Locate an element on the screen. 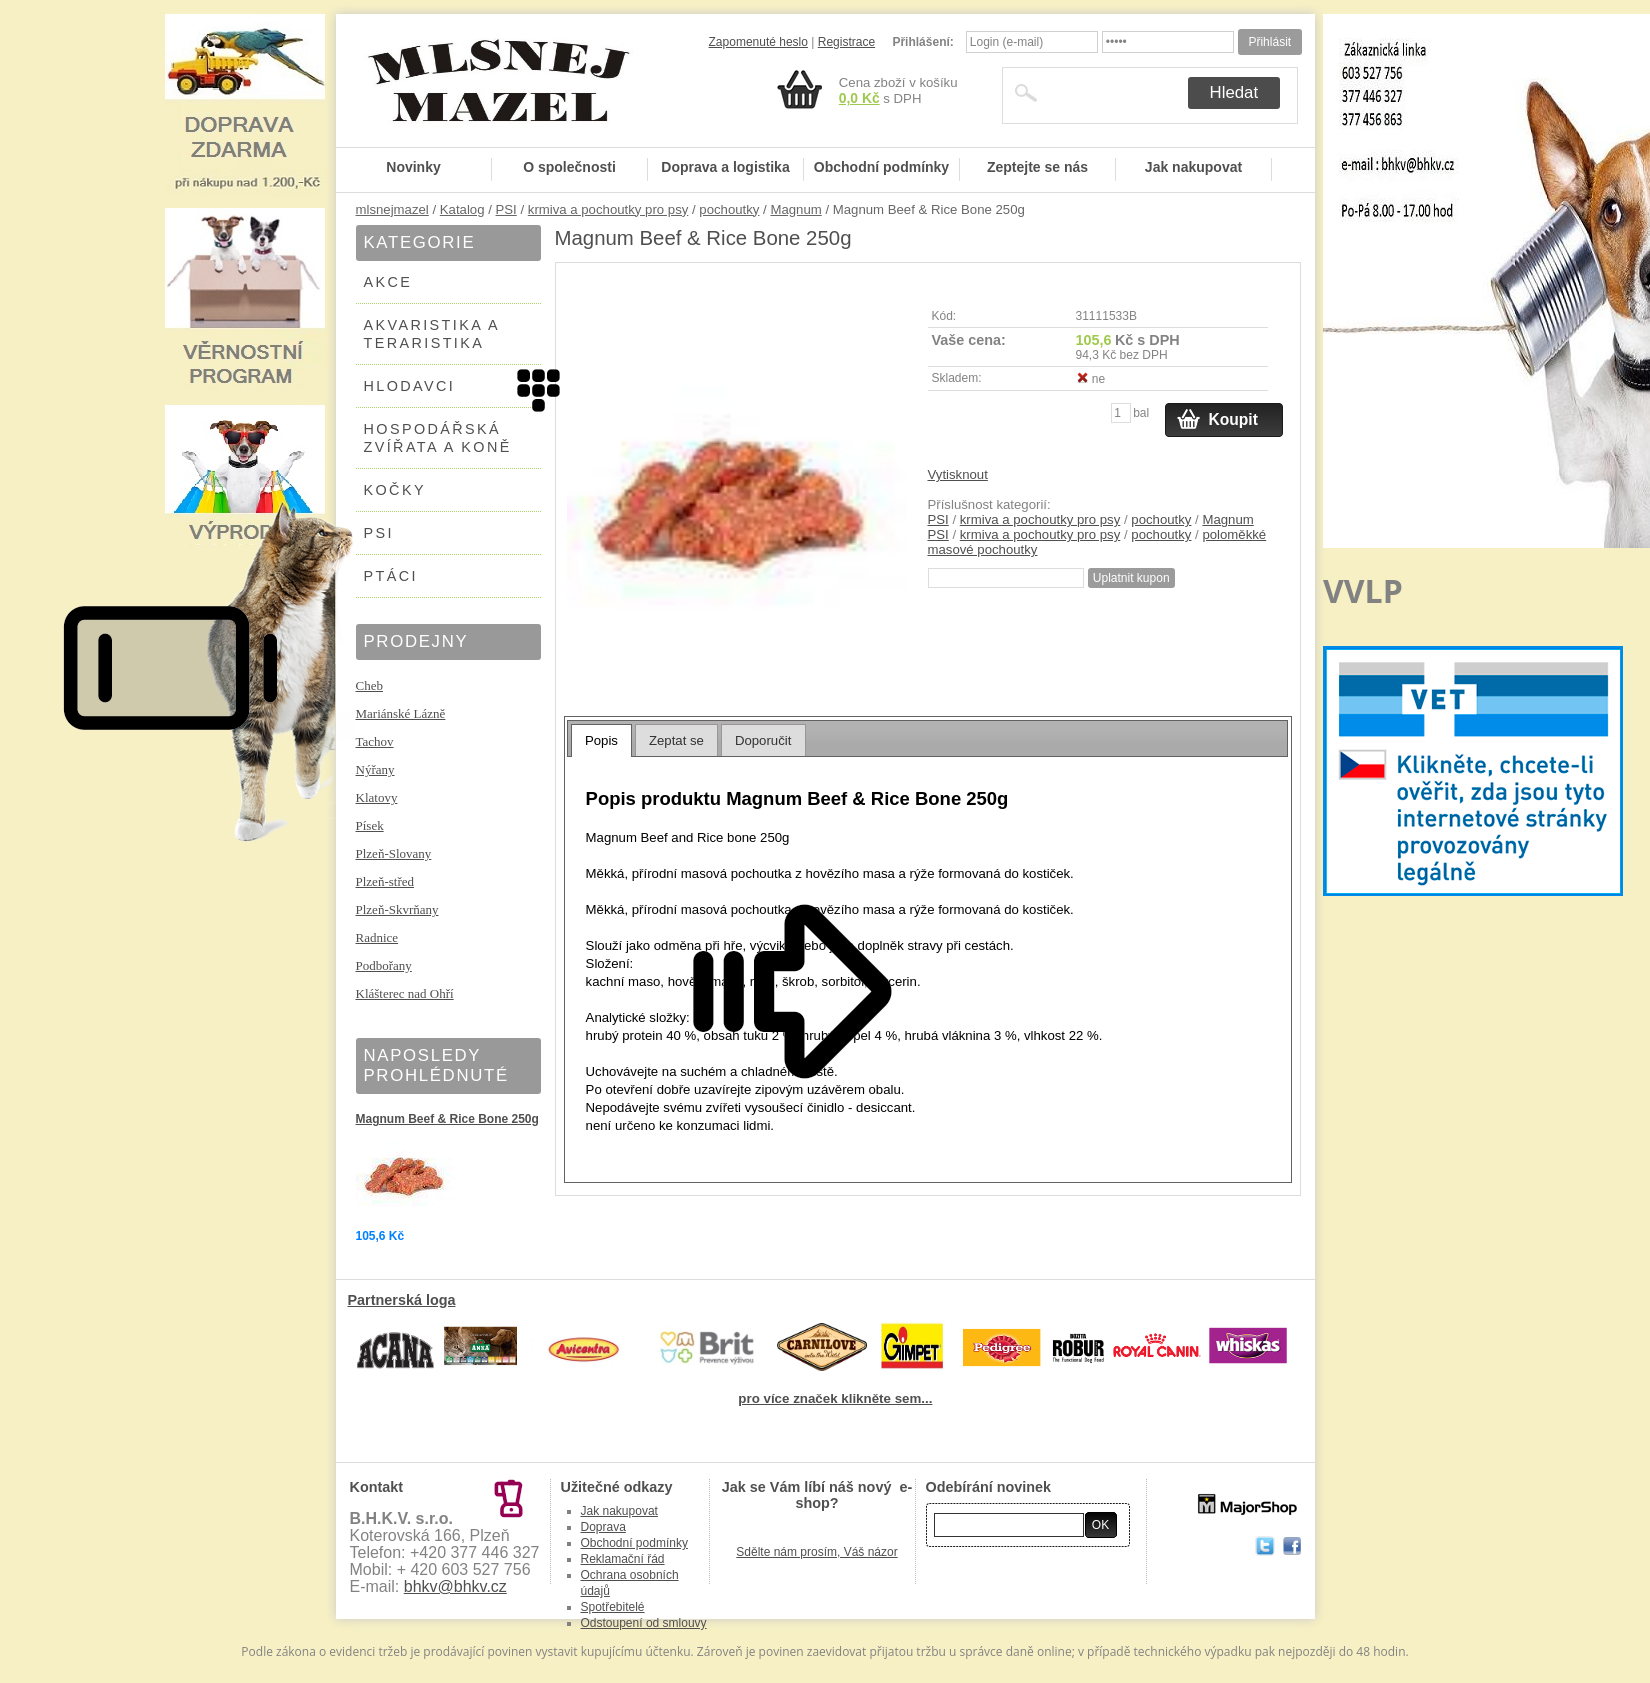 Image resolution: width=1650 pixels, height=1683 pixels. open the phone dialpad is located at coordinates (538, 390).